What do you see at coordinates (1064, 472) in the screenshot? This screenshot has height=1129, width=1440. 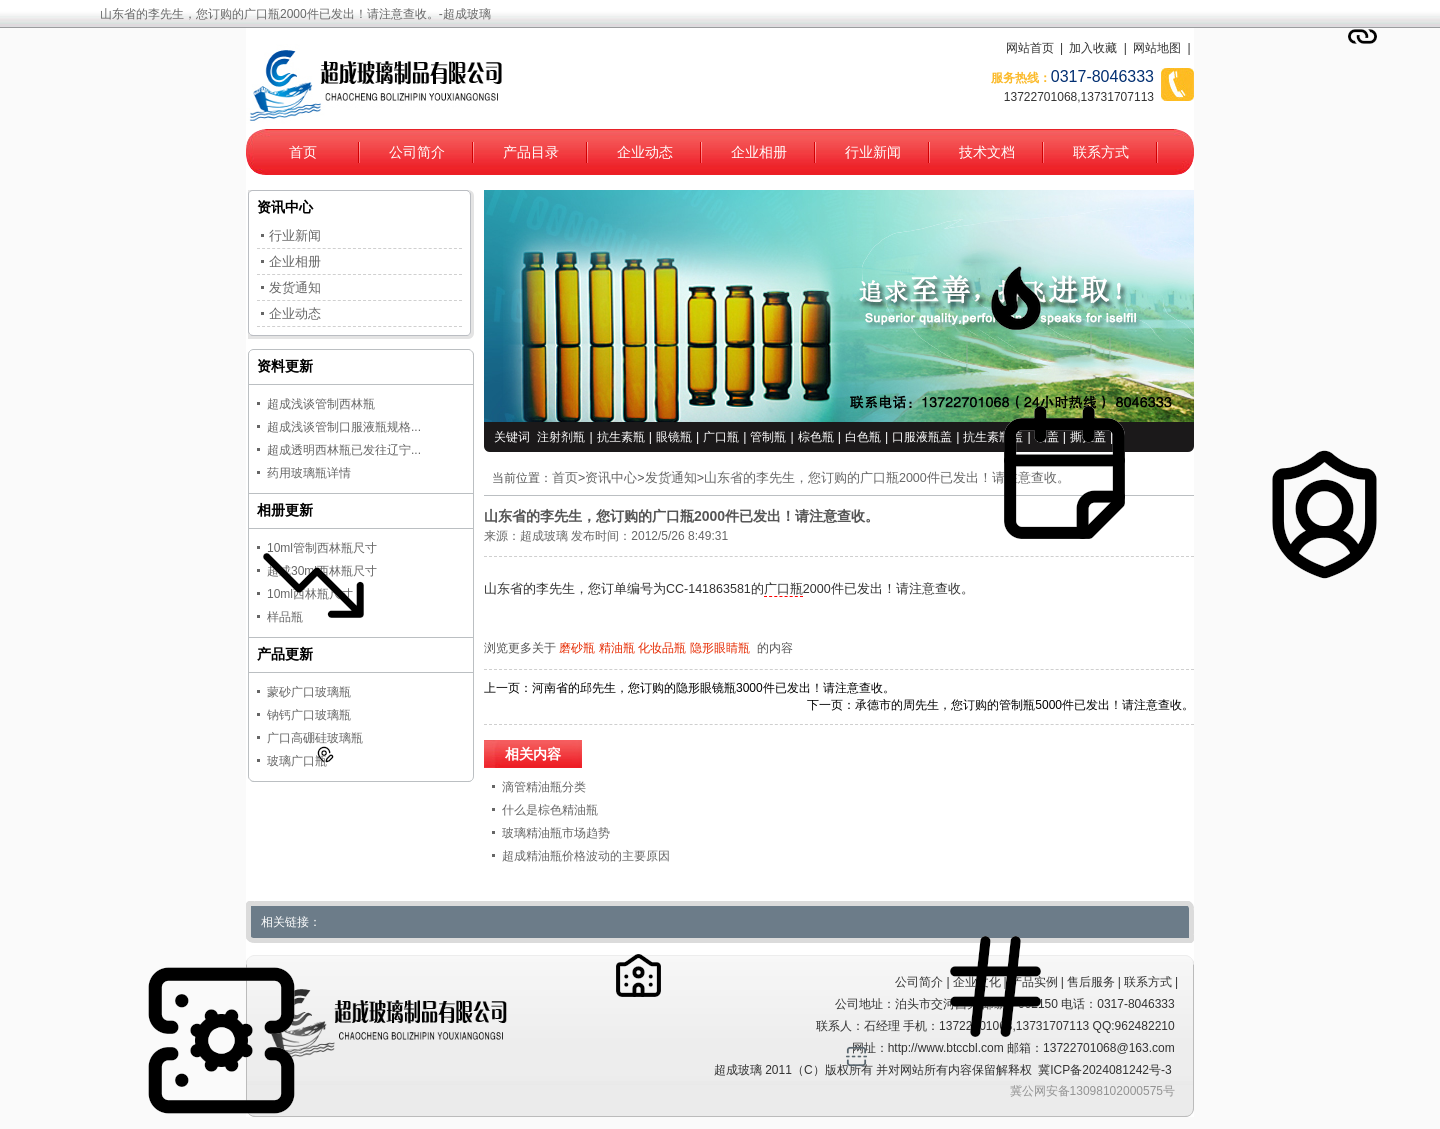 I see `view calendar with a note or reminder` at bounding box center [1064, 472].